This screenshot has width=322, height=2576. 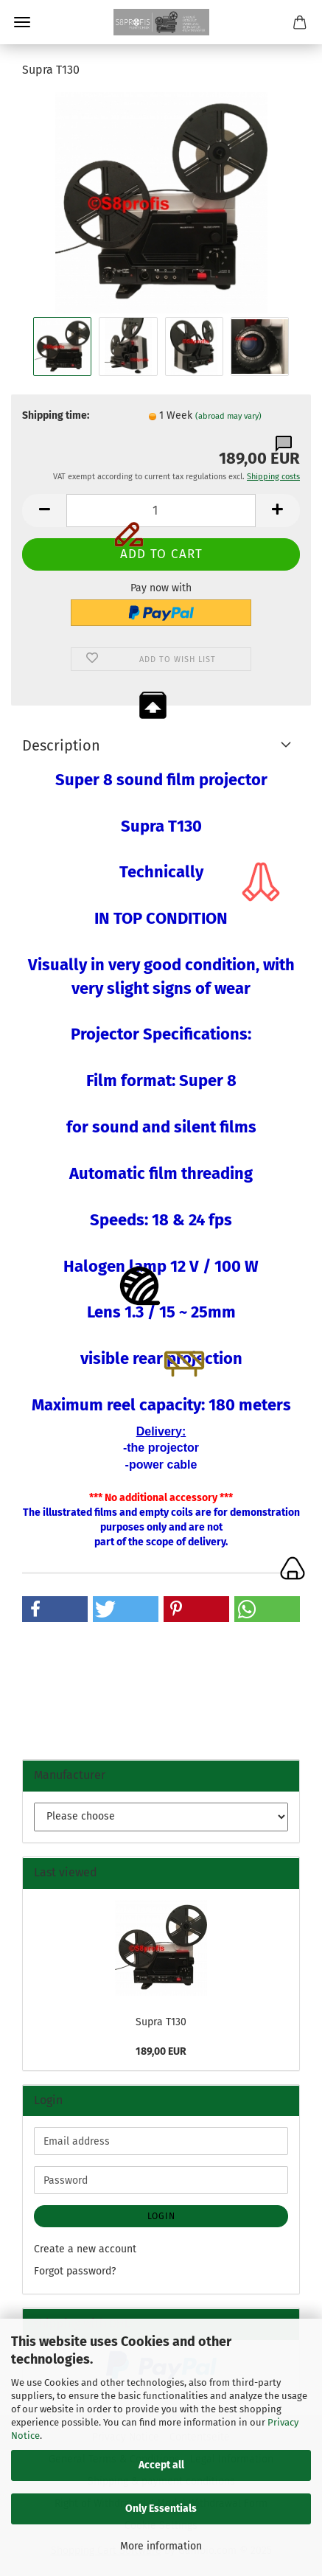 What do you see at coordinates (129, 535) in the screenshot?
I see `highlight or mark selected text` at bounding box center [129, 535].